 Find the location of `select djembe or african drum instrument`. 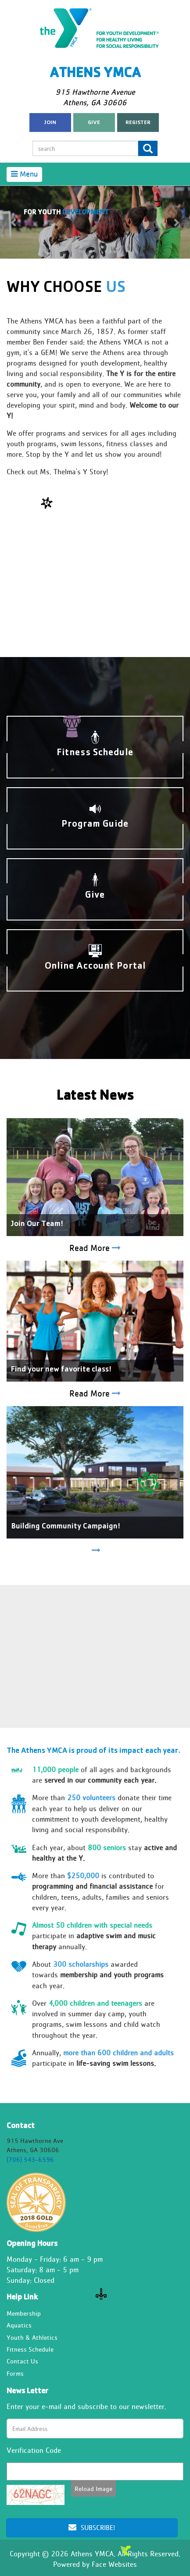

select djembe or african drum instrument is located at coordinates (72, 726).